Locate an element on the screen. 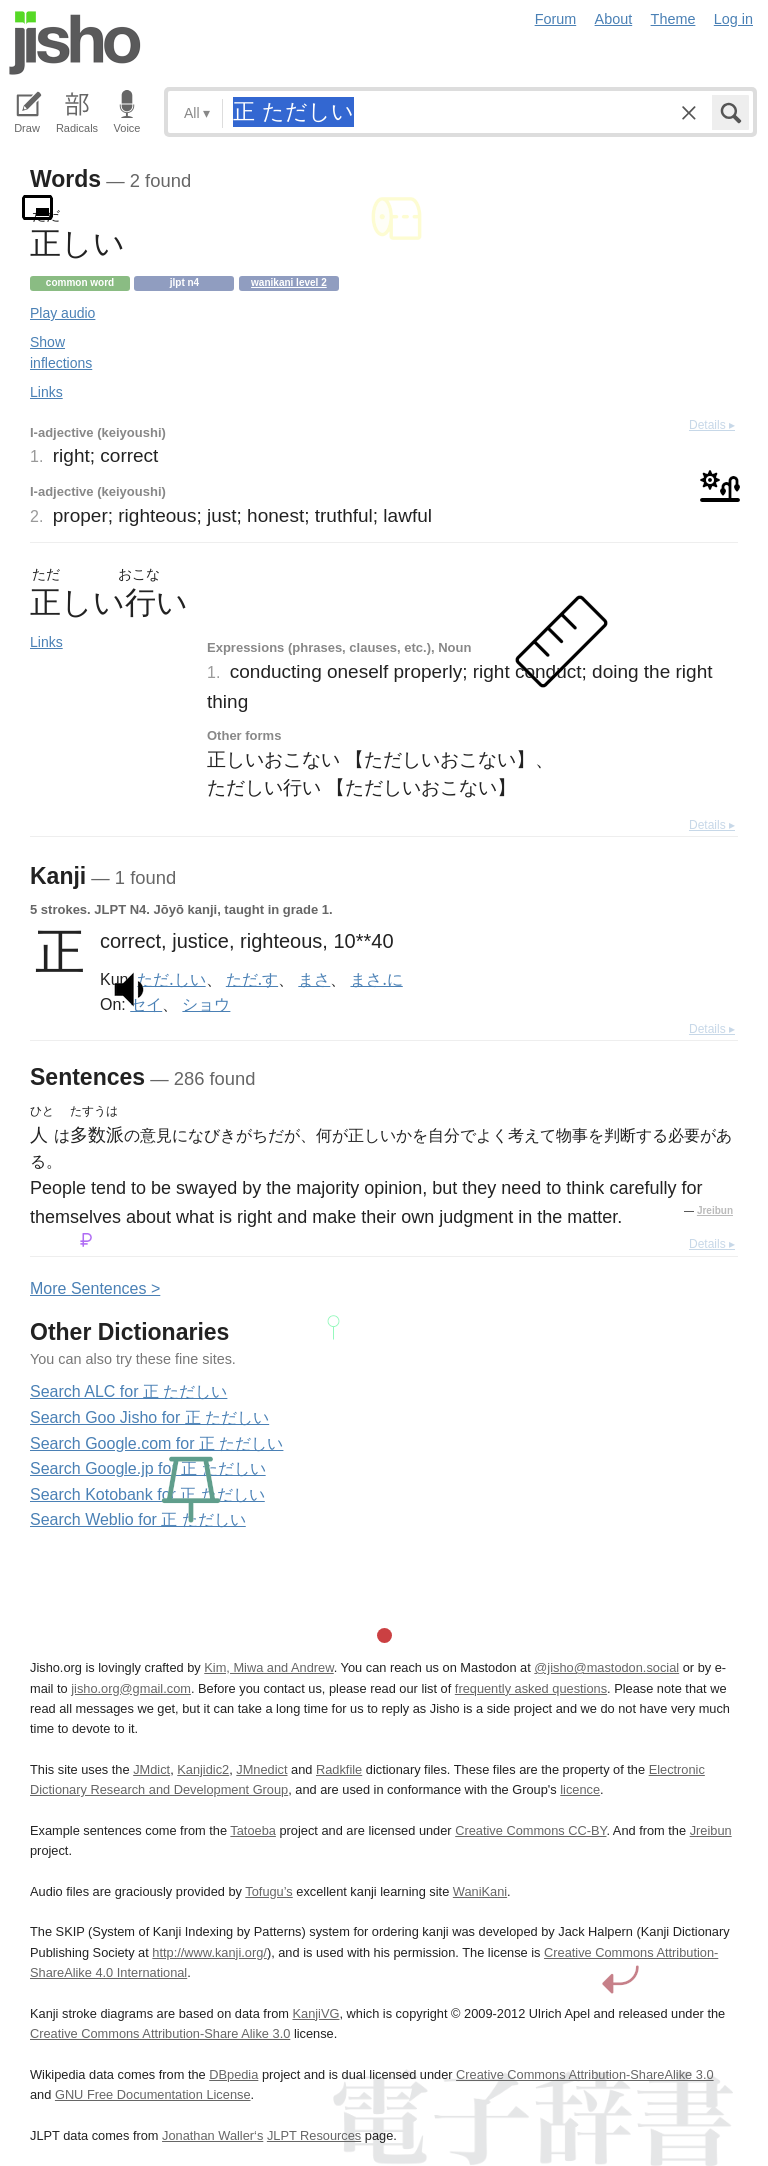 The image size is (768, 2166). add branding or watermark to content is located at coordinates (37, 207).